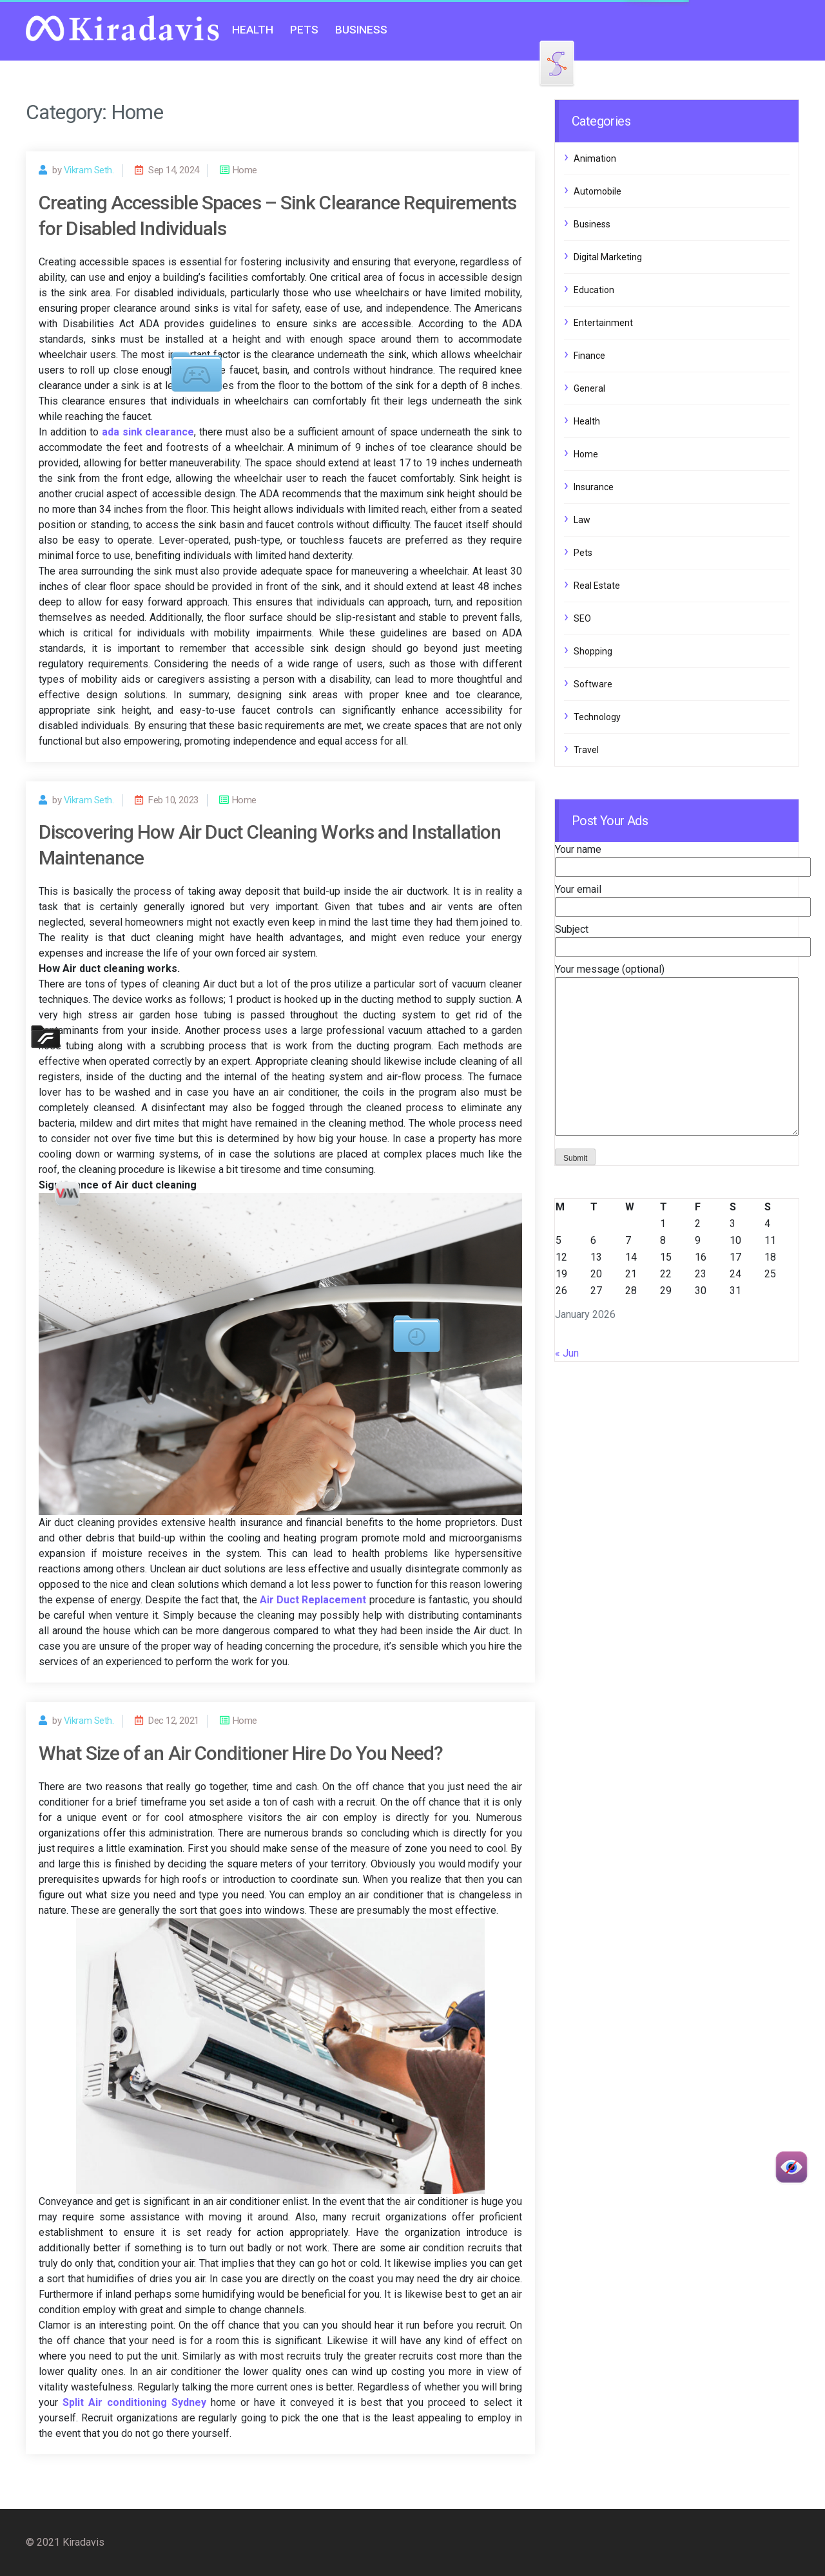 The image size is (825, 2576). What do you see at coordinates (557, 64) in the screenshot?
I see `open a drawing template file` at bounding box center [557, 64].